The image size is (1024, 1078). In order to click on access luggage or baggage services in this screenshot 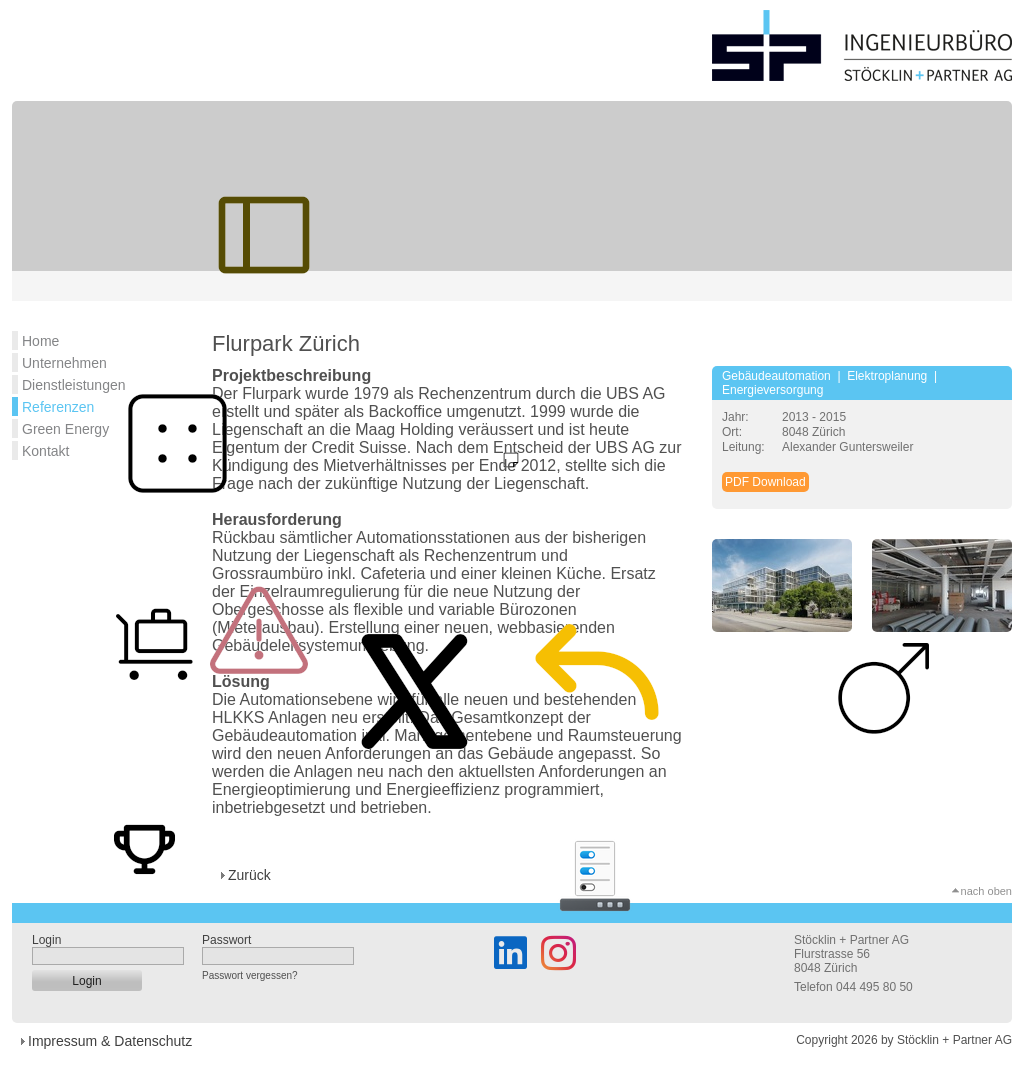, I will do `click(153, 643)`.